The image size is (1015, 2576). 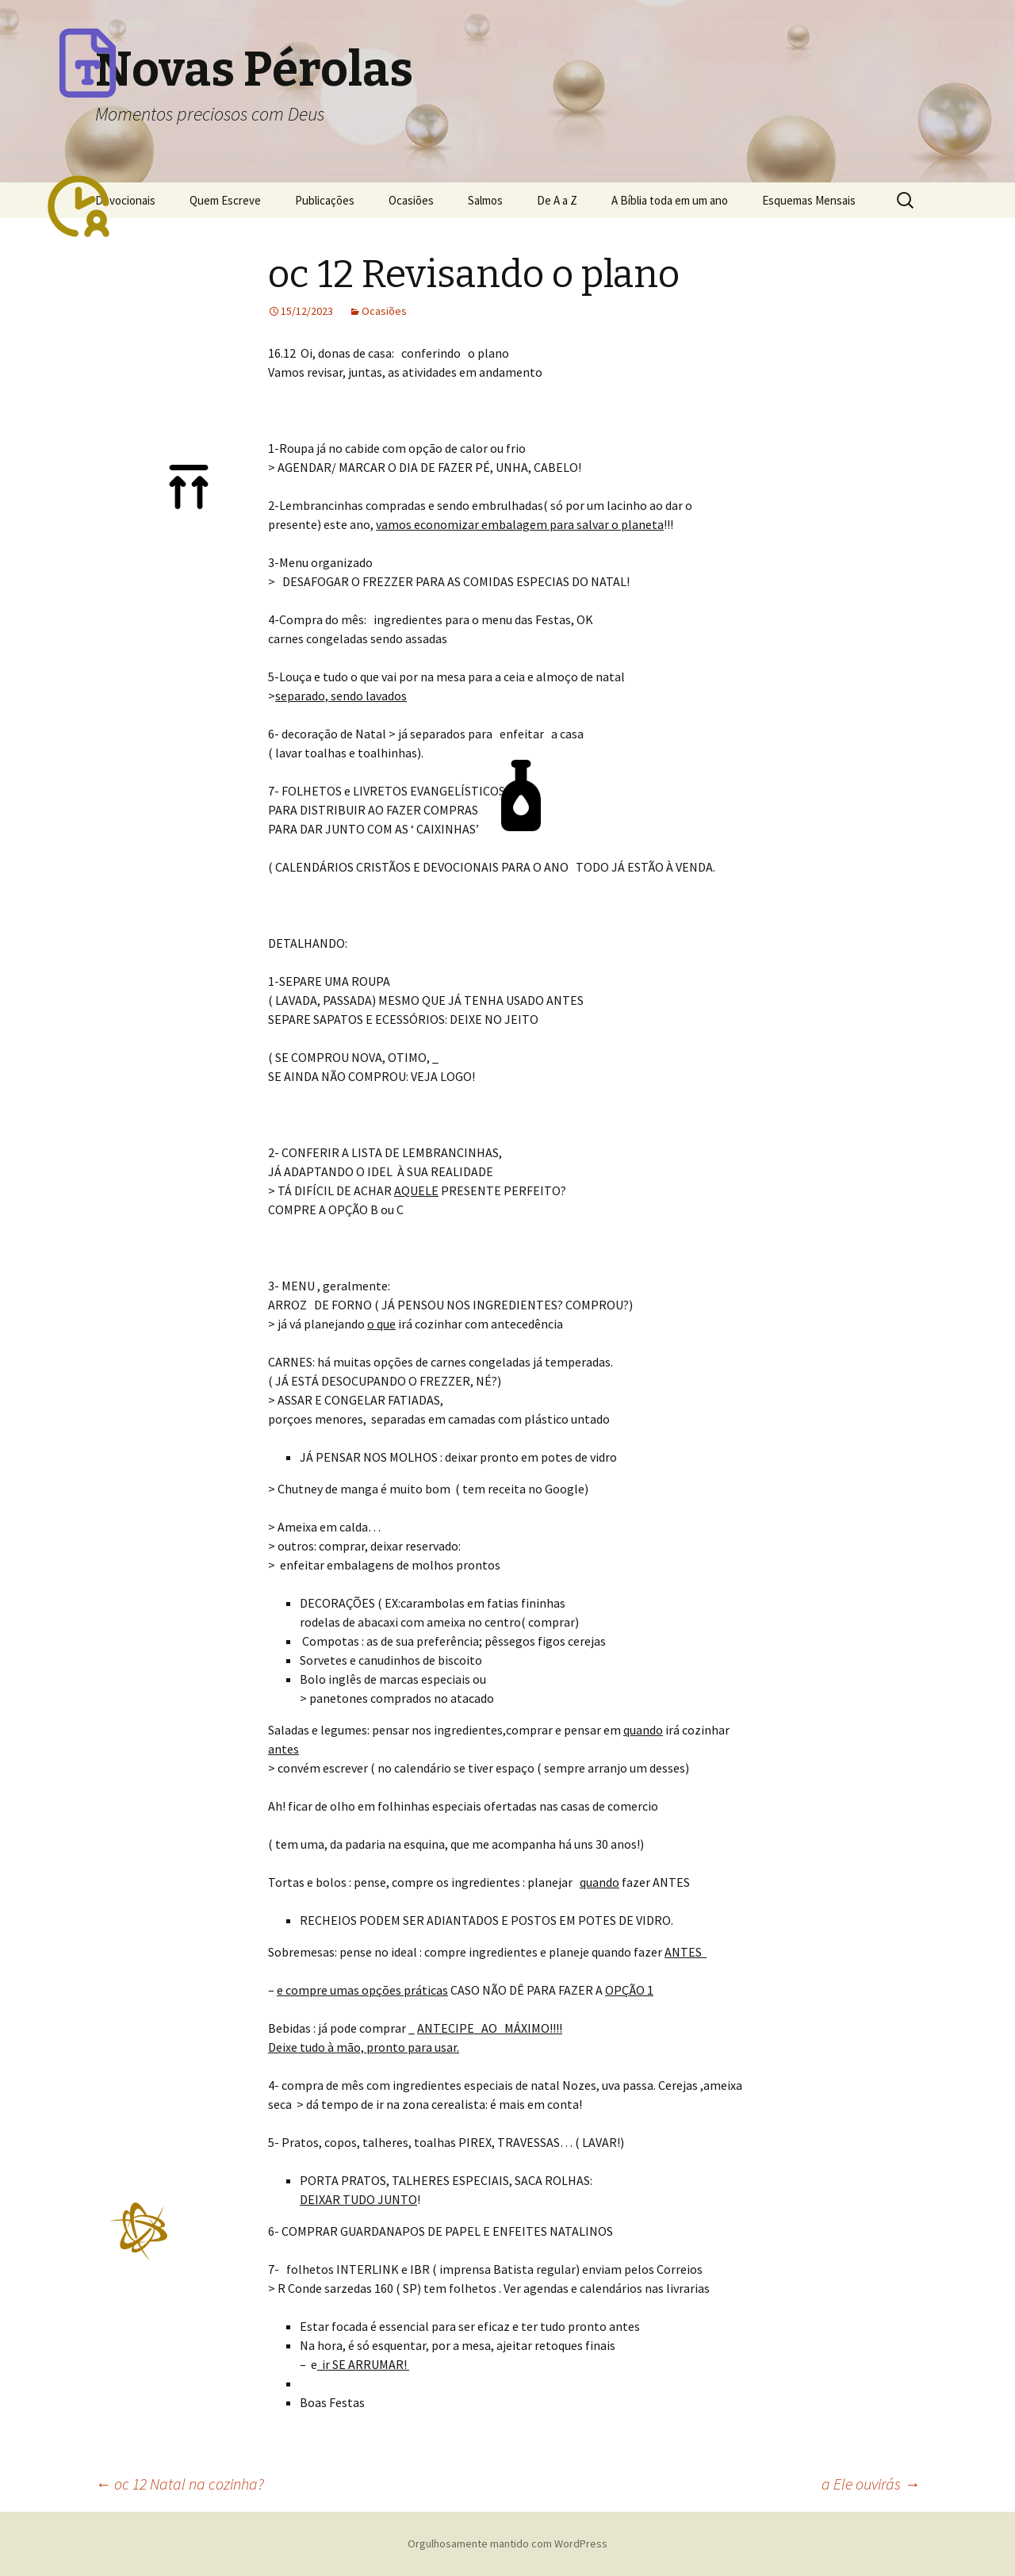 What do you see at coordinates (139, 2231) in the screenshot?
I see `launch Battle.net gaming platform` at bounding box center [139, 2231].